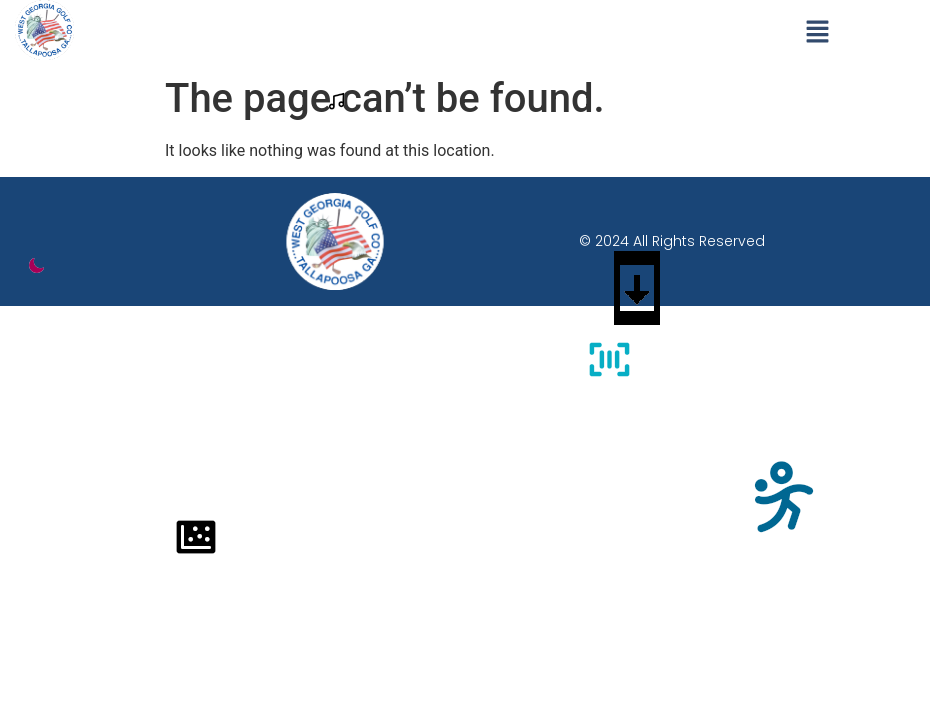 The height and width of the screenshot is (720, 930). What do you see at coordinates (781, 495) in the screenshot?
I see `access throwing or toss-related sports activities` at bounding box center [781, 495].